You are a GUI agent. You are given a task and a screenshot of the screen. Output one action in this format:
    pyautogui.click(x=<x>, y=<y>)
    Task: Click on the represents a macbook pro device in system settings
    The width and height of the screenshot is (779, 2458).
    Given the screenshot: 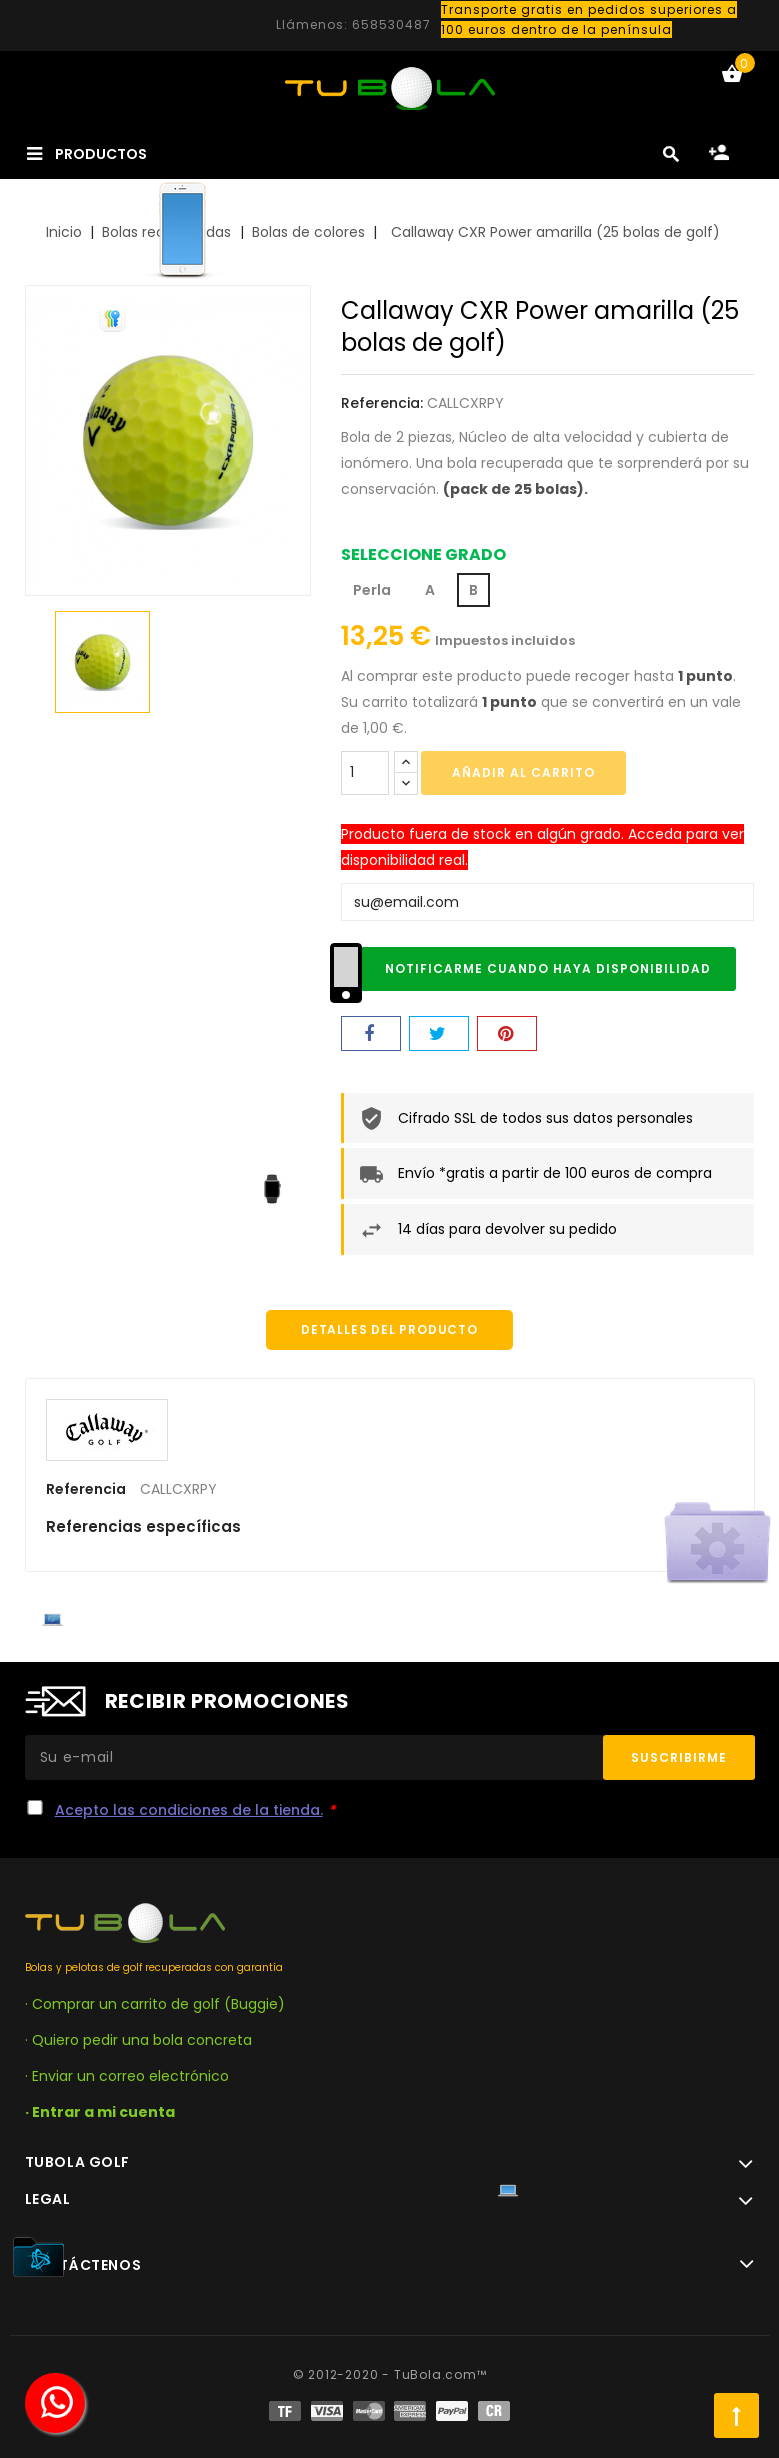 What is the action you would take?
    pyautogui.click(x=52, y=1619)
    